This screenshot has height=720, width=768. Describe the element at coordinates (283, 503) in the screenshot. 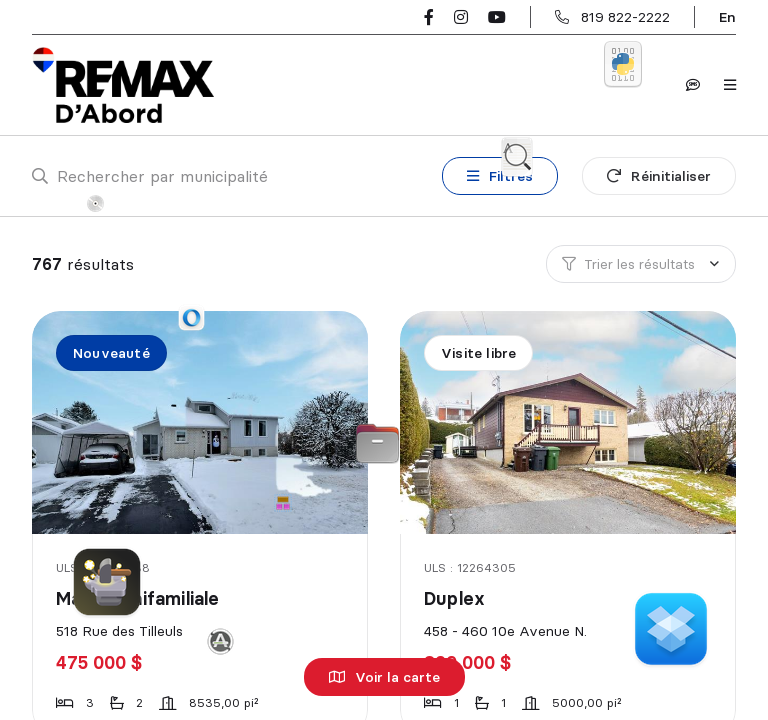

I see `select all items in the current view` at that location.